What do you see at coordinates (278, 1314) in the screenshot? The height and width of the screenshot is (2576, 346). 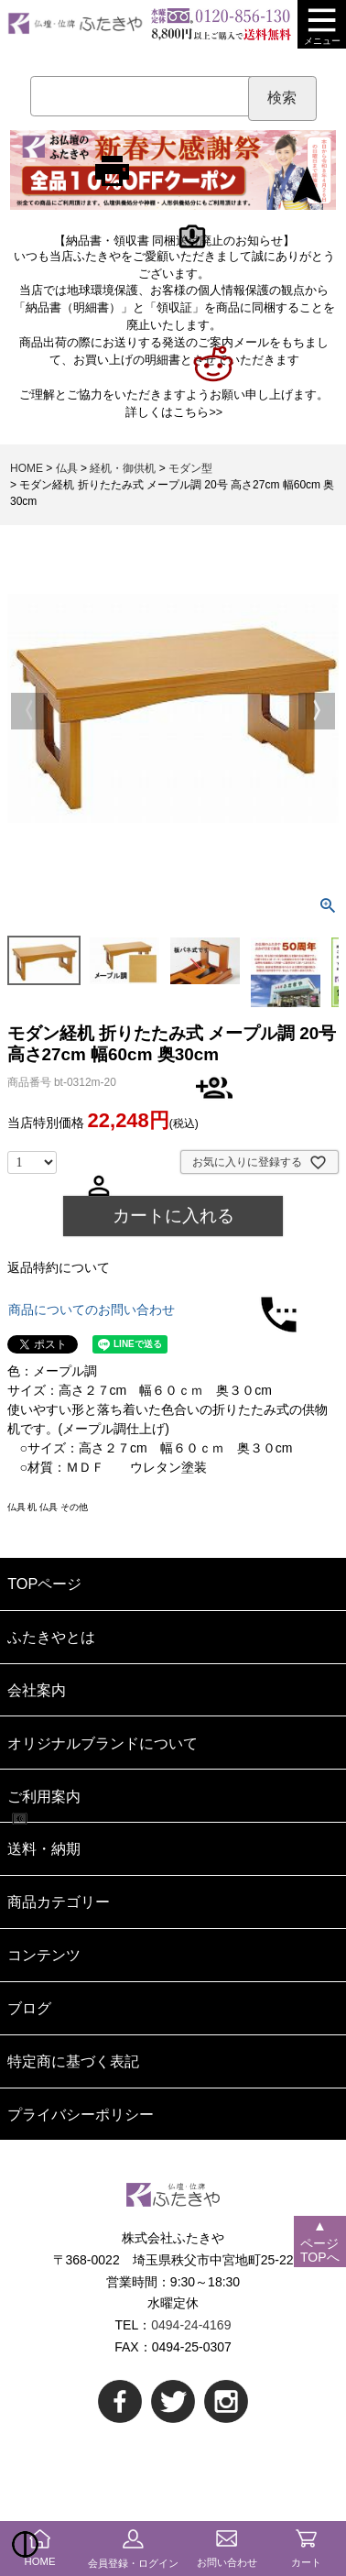 I see `access phone or call settings` at bounding box center [278, 1314].